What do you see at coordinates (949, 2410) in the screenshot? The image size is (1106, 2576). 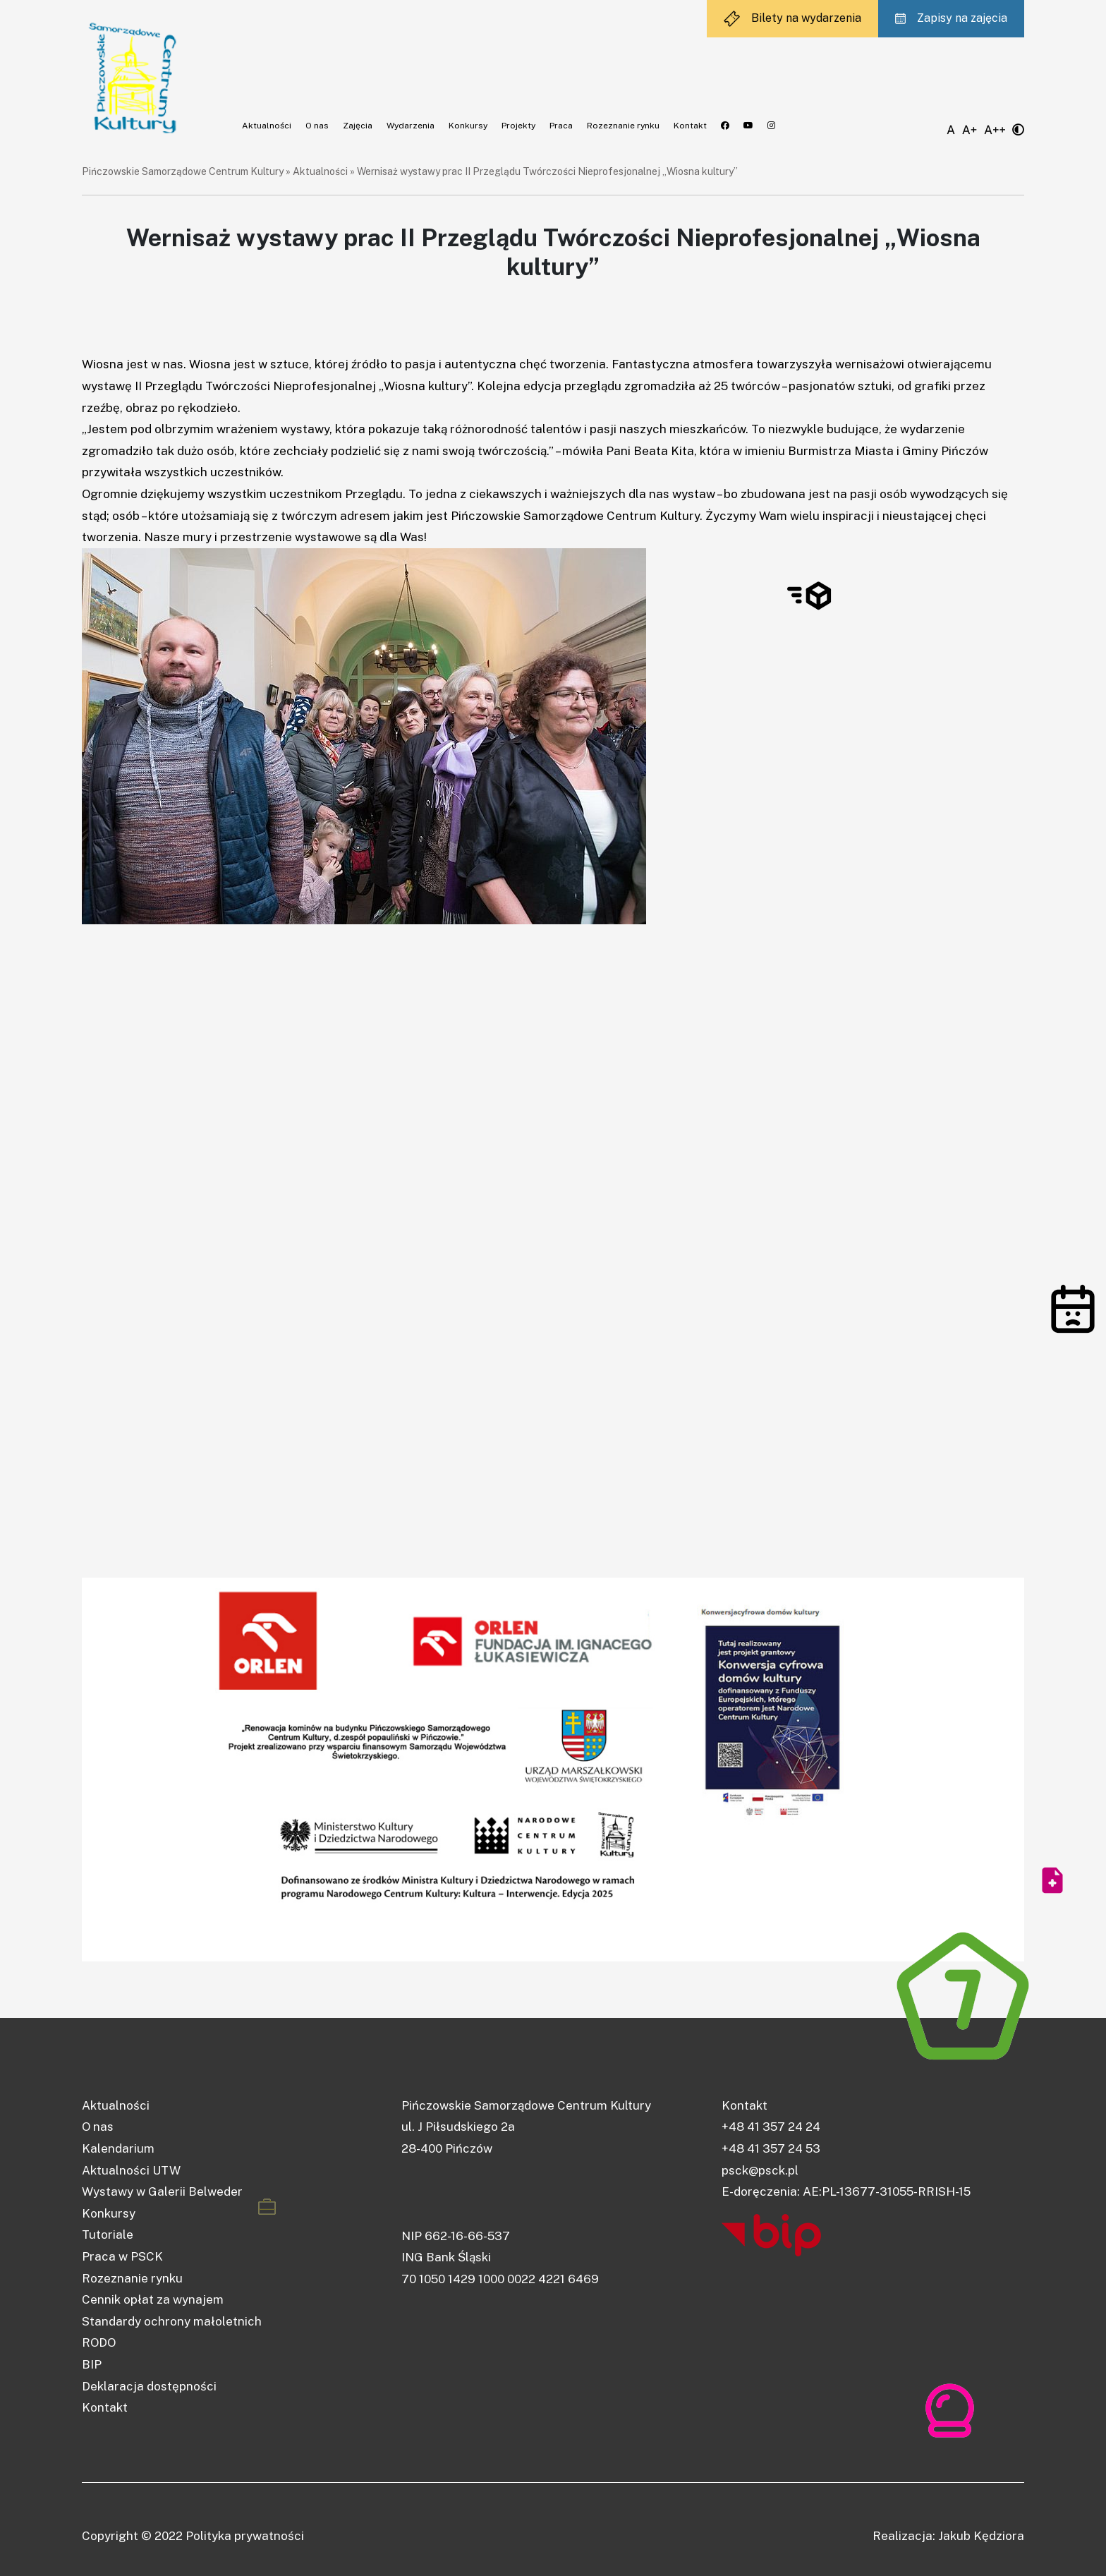 I see `access fortune or prediction features` at bounding box center [949, 2410].